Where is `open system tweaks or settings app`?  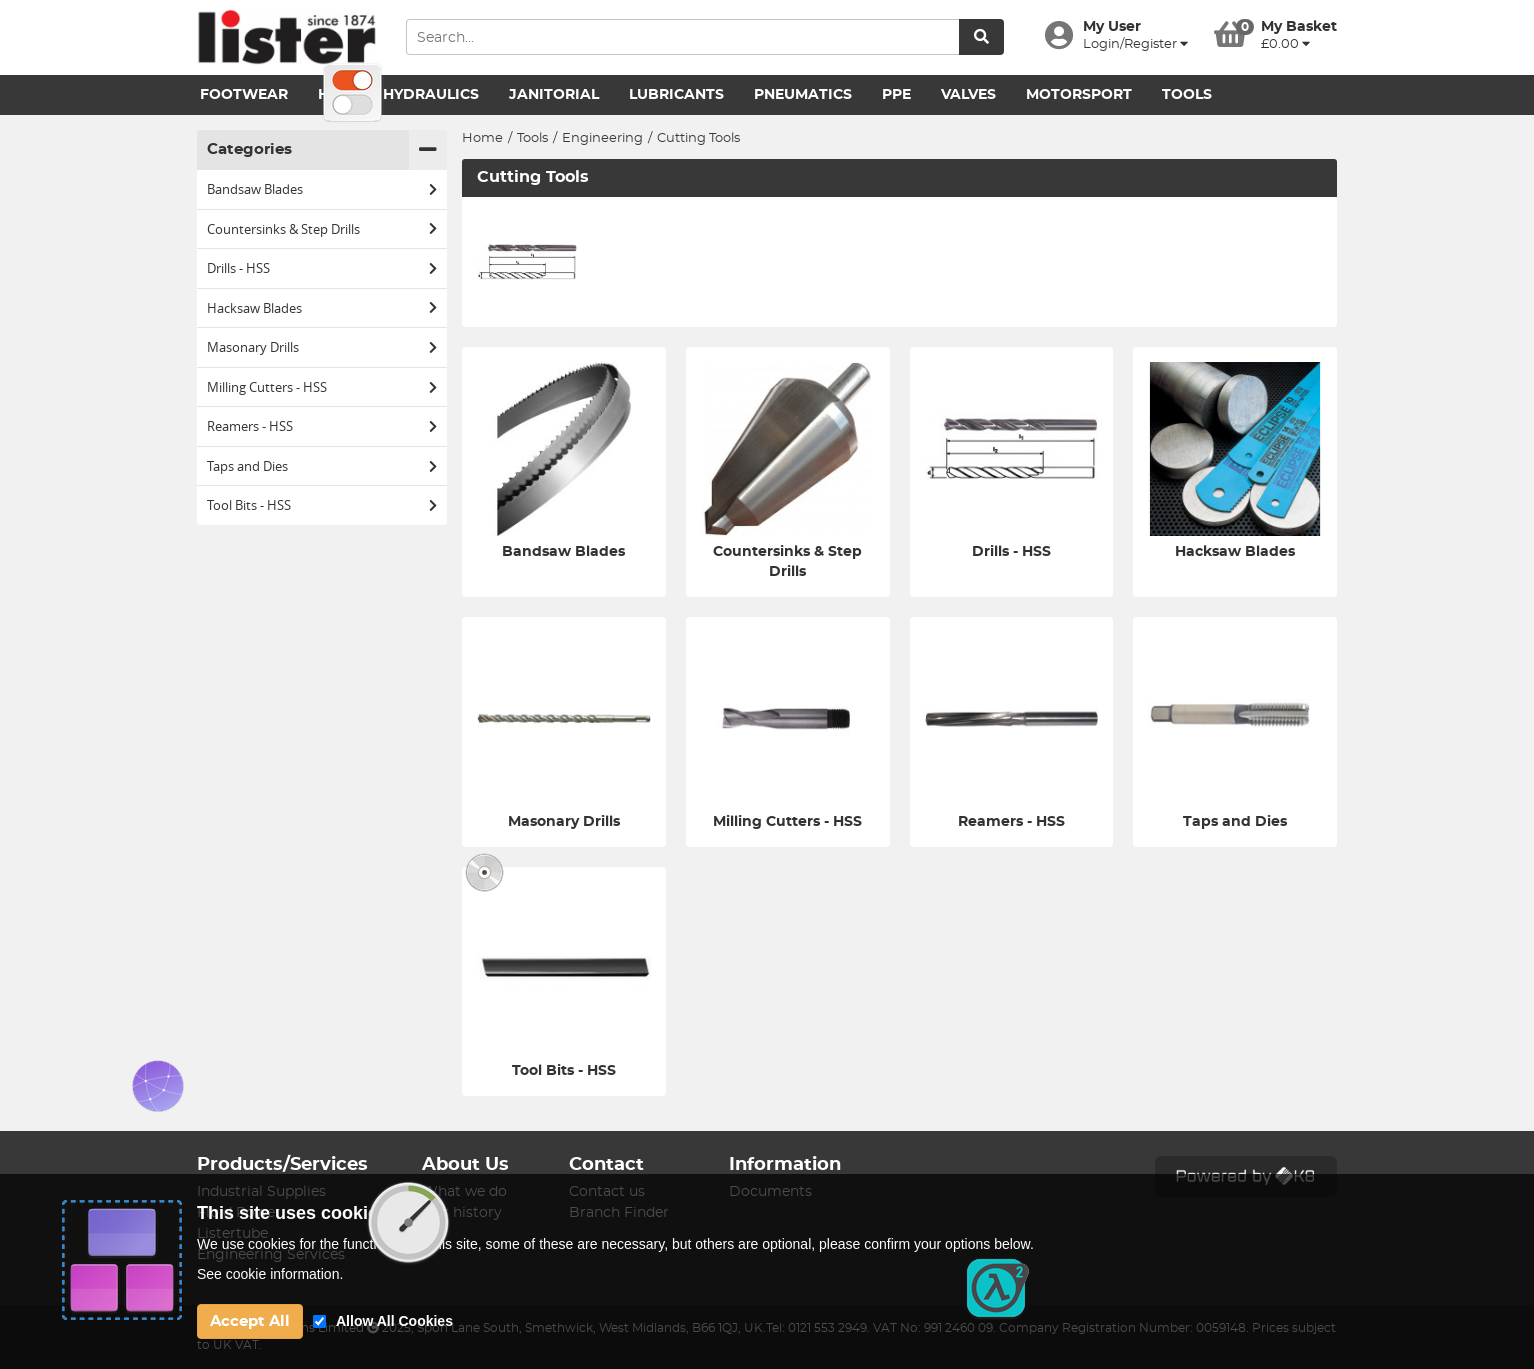 open system tweaks or settings app is located at coordinates (352, 92).